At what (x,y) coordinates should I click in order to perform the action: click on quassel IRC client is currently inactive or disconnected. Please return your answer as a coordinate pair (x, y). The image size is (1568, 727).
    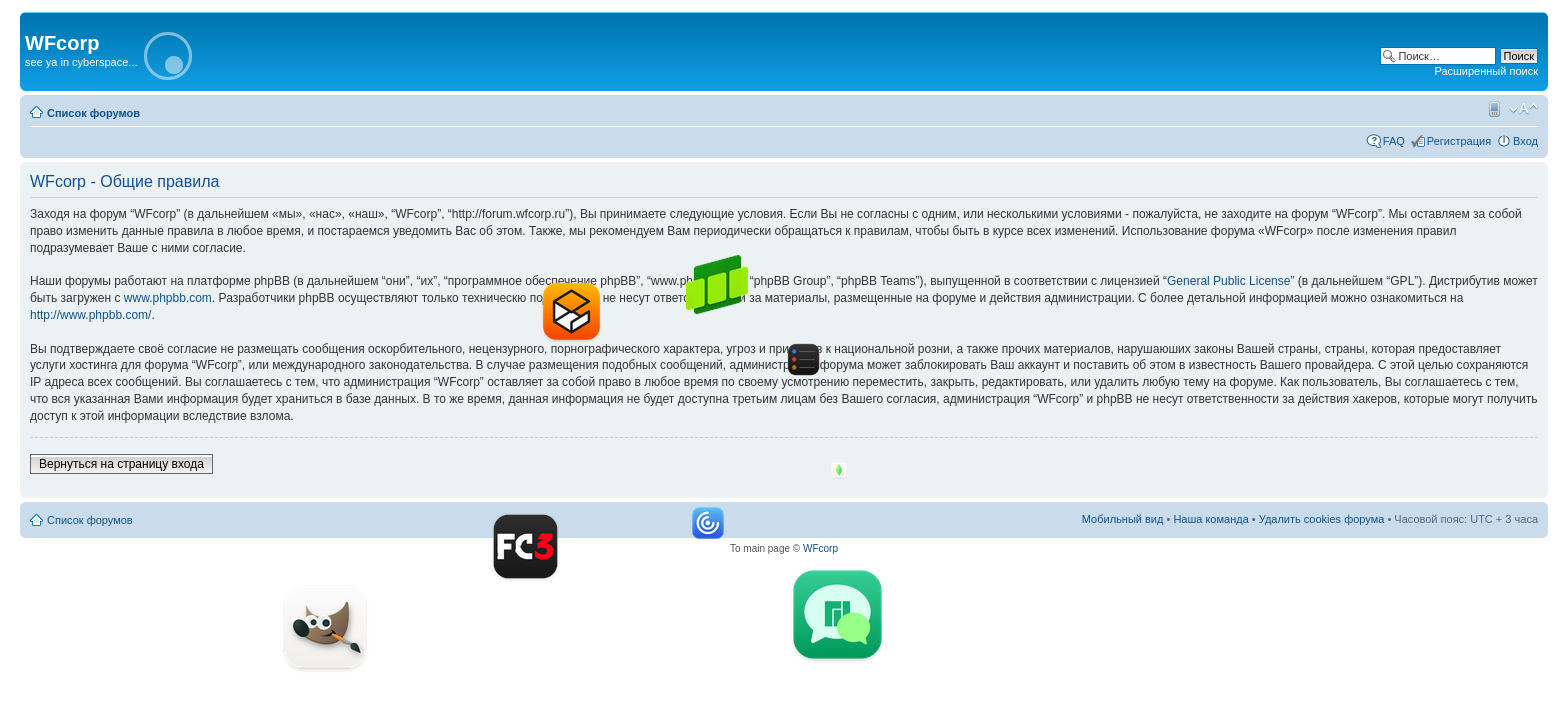
    Looking at the image, I should click on (168, 56).